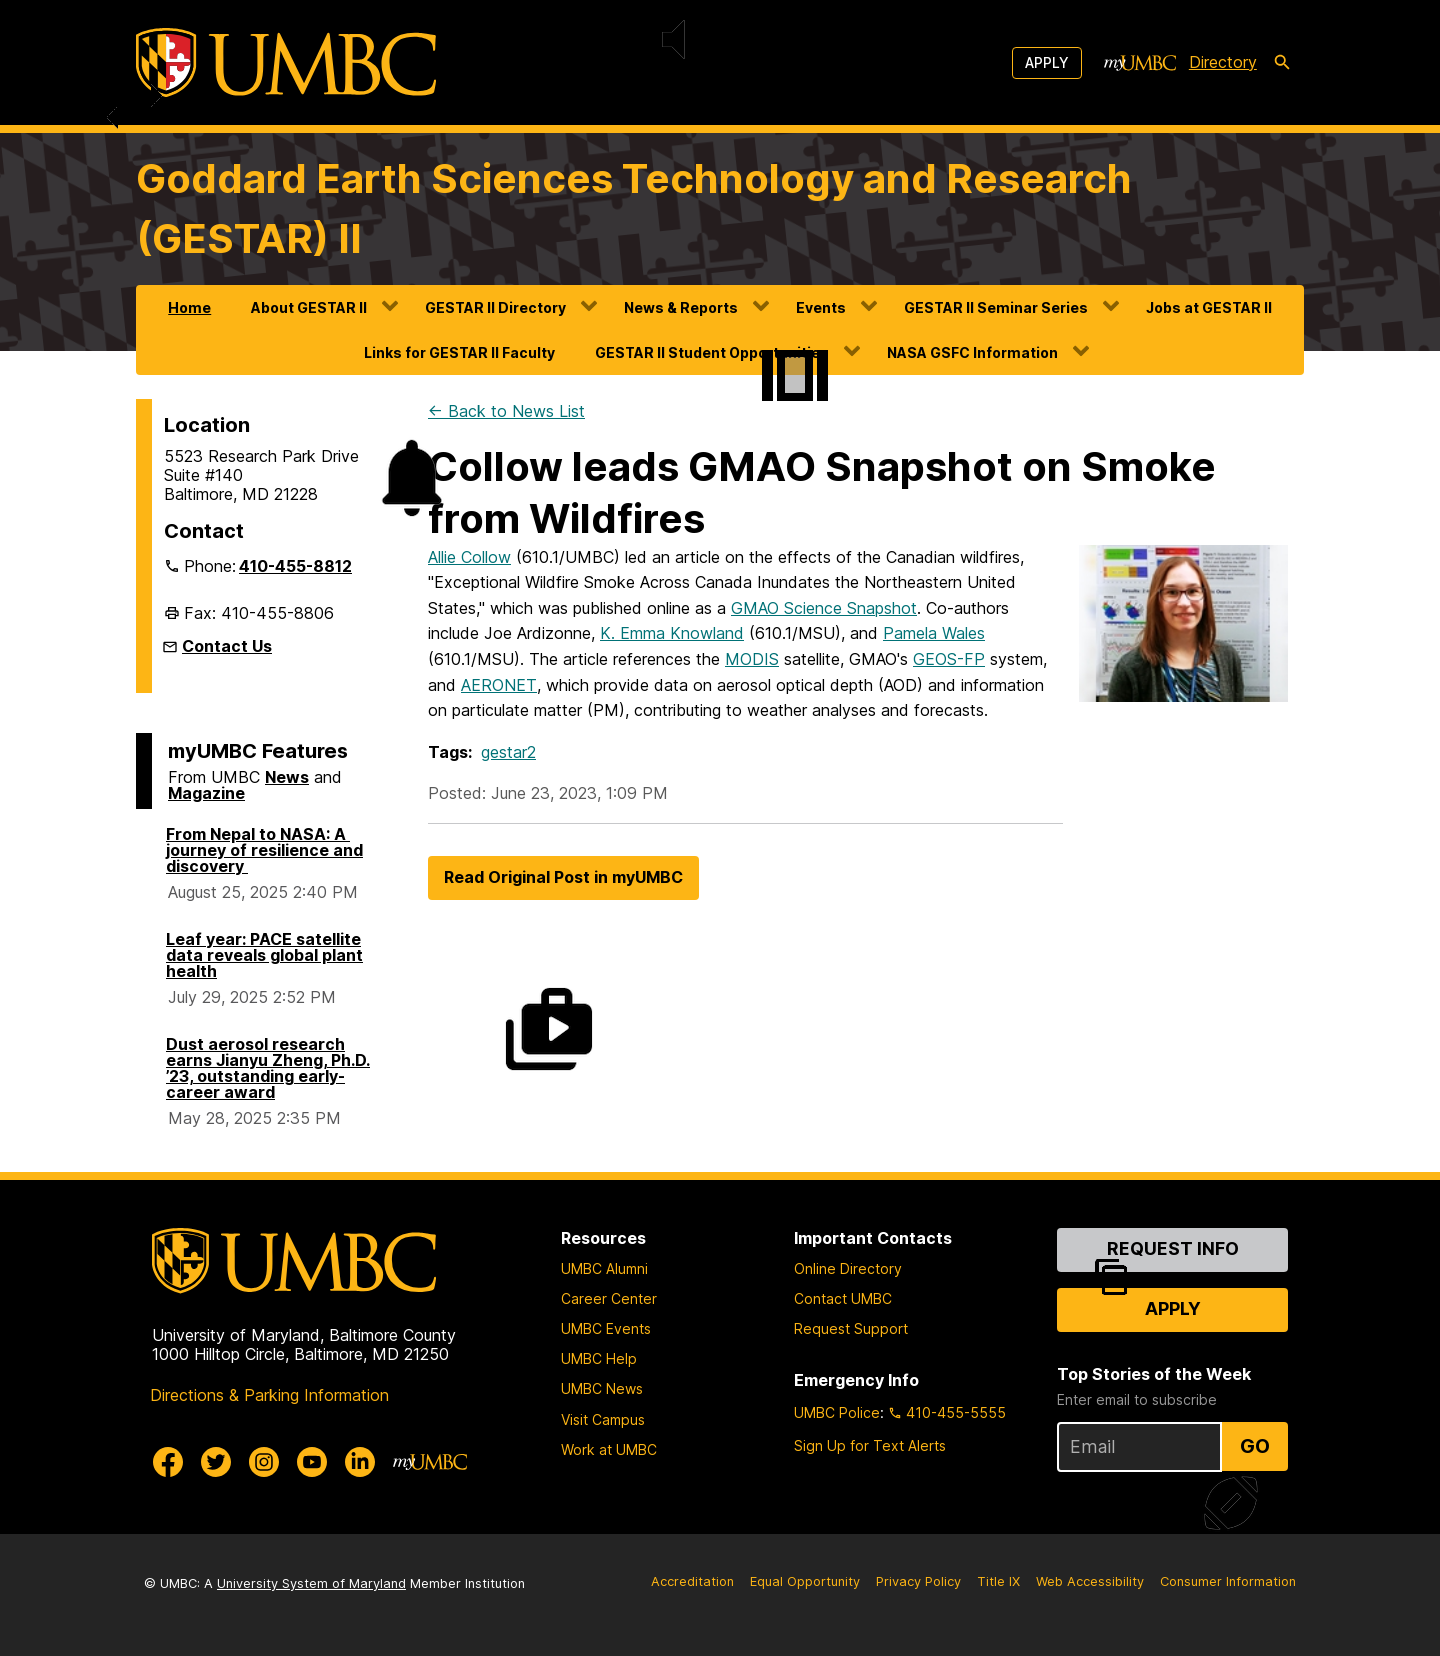  What do you see at coordinates (549, 1031) in the screenshot?
I see `view your purchased videos or media` at bounding box center [549, 1031].